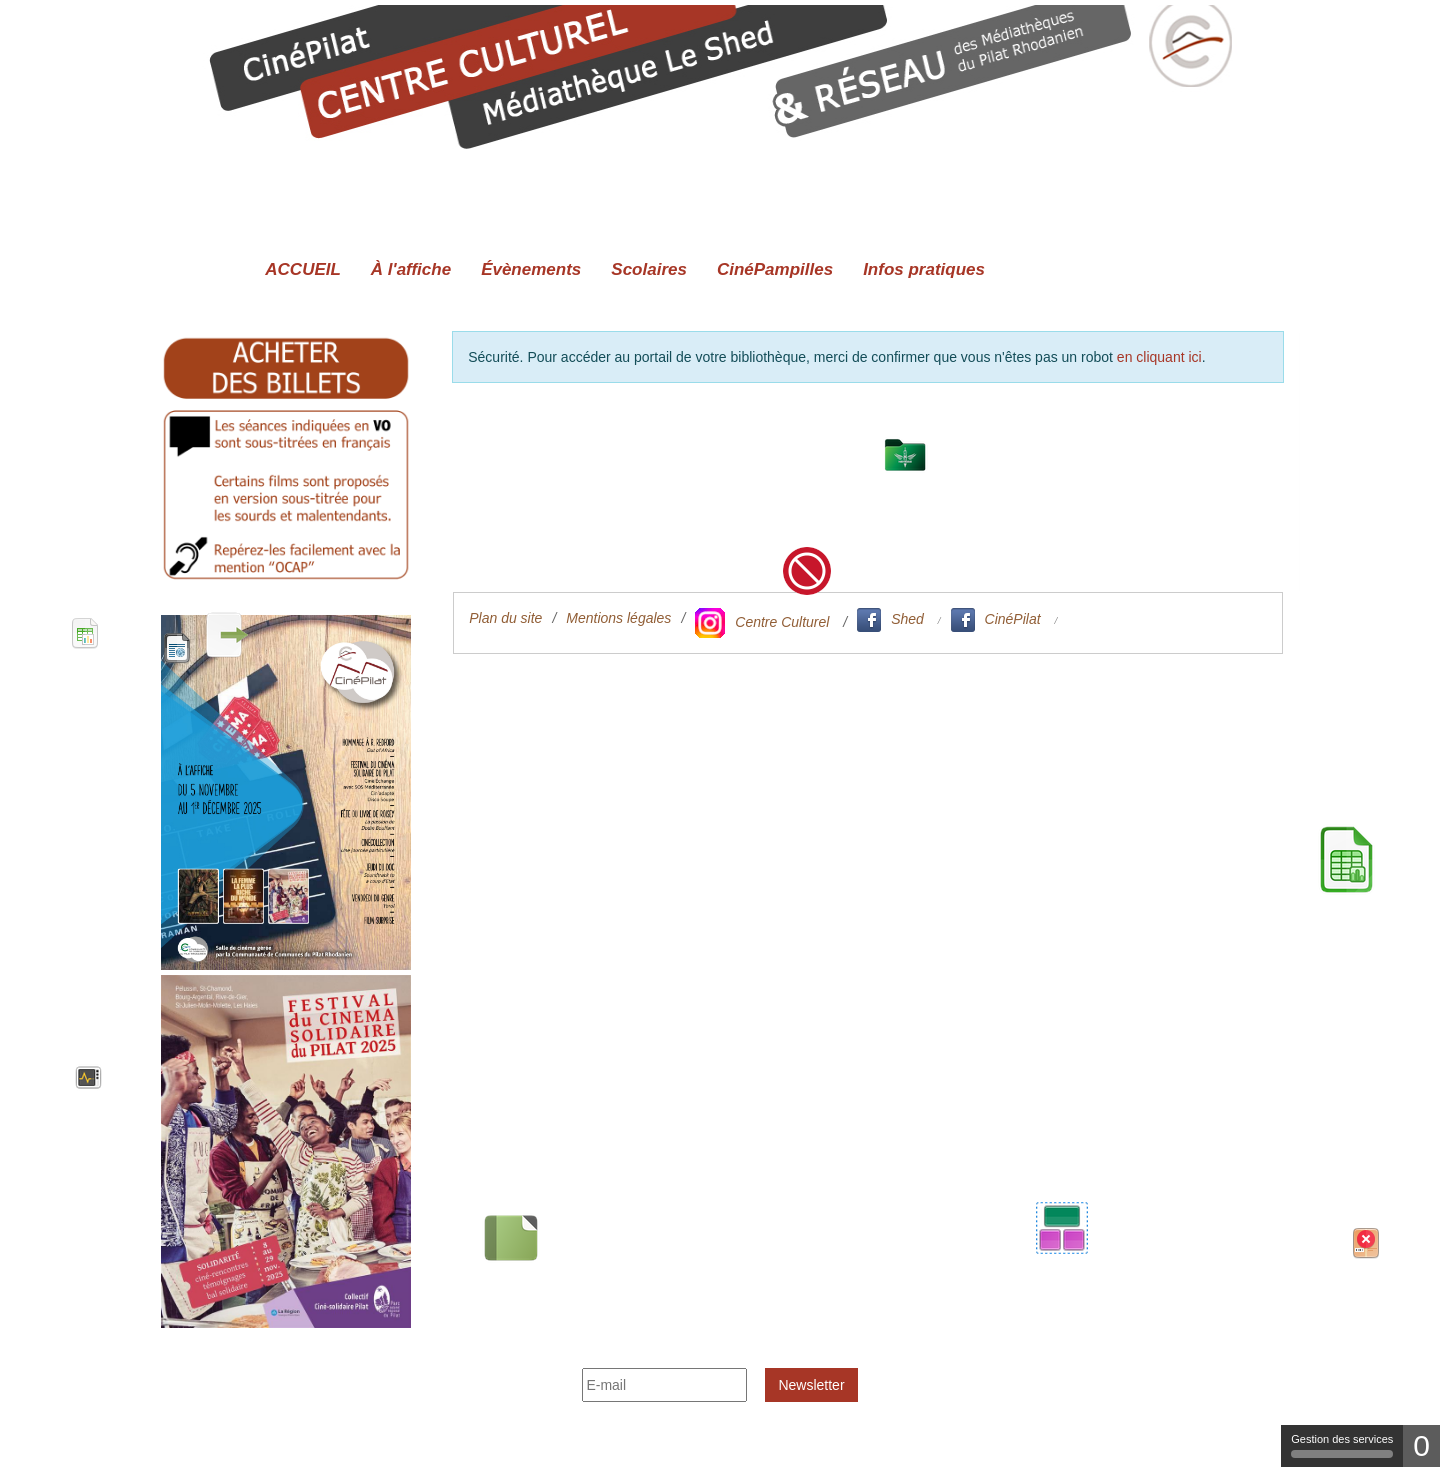 This screenshot has width=1440, height=1467. Describe the element at coordinates (88, 1077) in the screenshot. I see `open system monitor application` at that location.